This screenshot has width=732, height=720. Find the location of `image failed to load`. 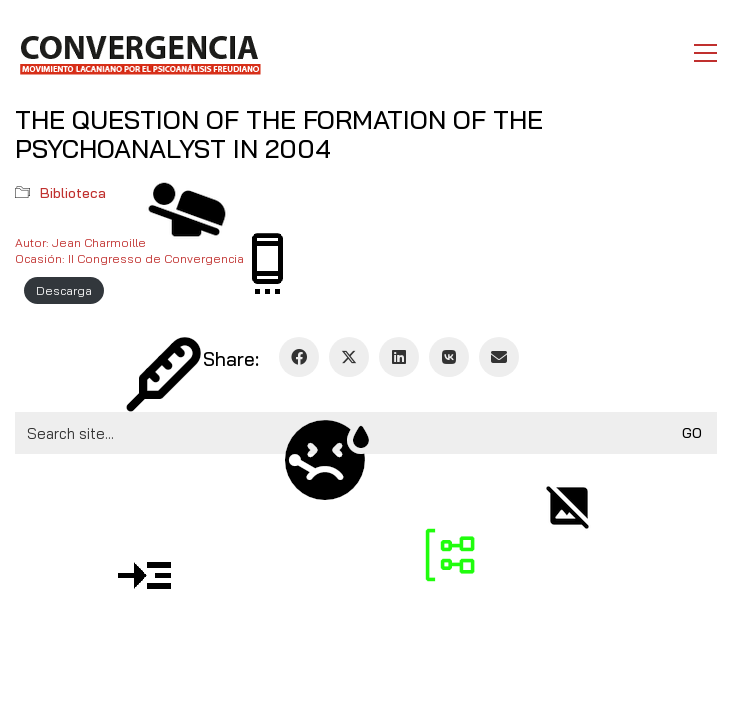

image failed to load is located at coordinates (569, 506).